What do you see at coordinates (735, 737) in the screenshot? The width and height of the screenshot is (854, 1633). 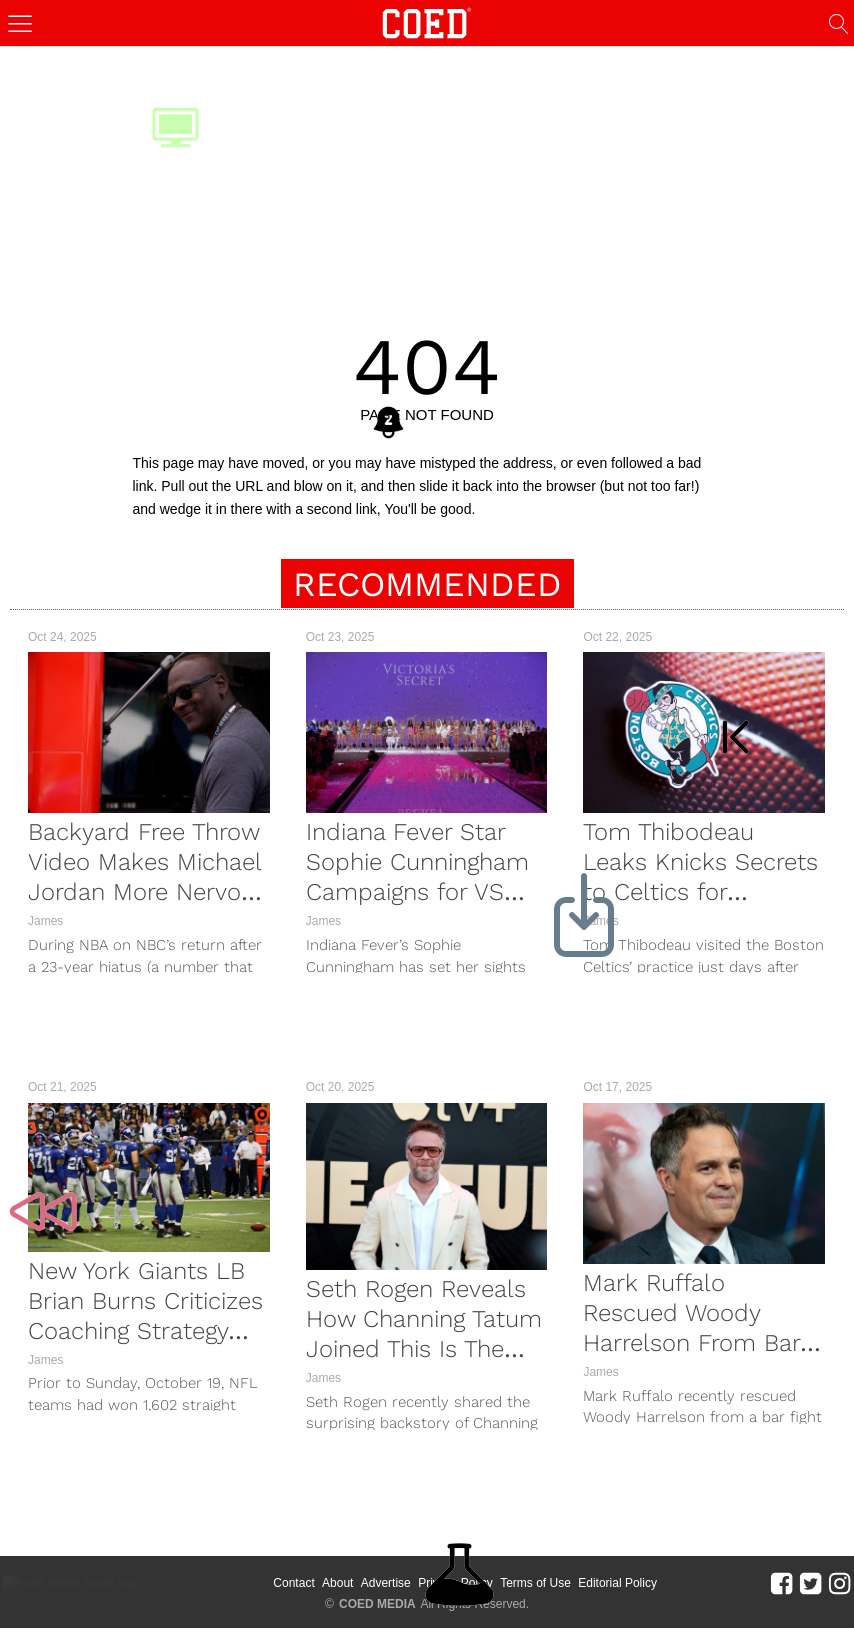 I see `navigate to the beginning or first item` at bounding box center [735, 737].